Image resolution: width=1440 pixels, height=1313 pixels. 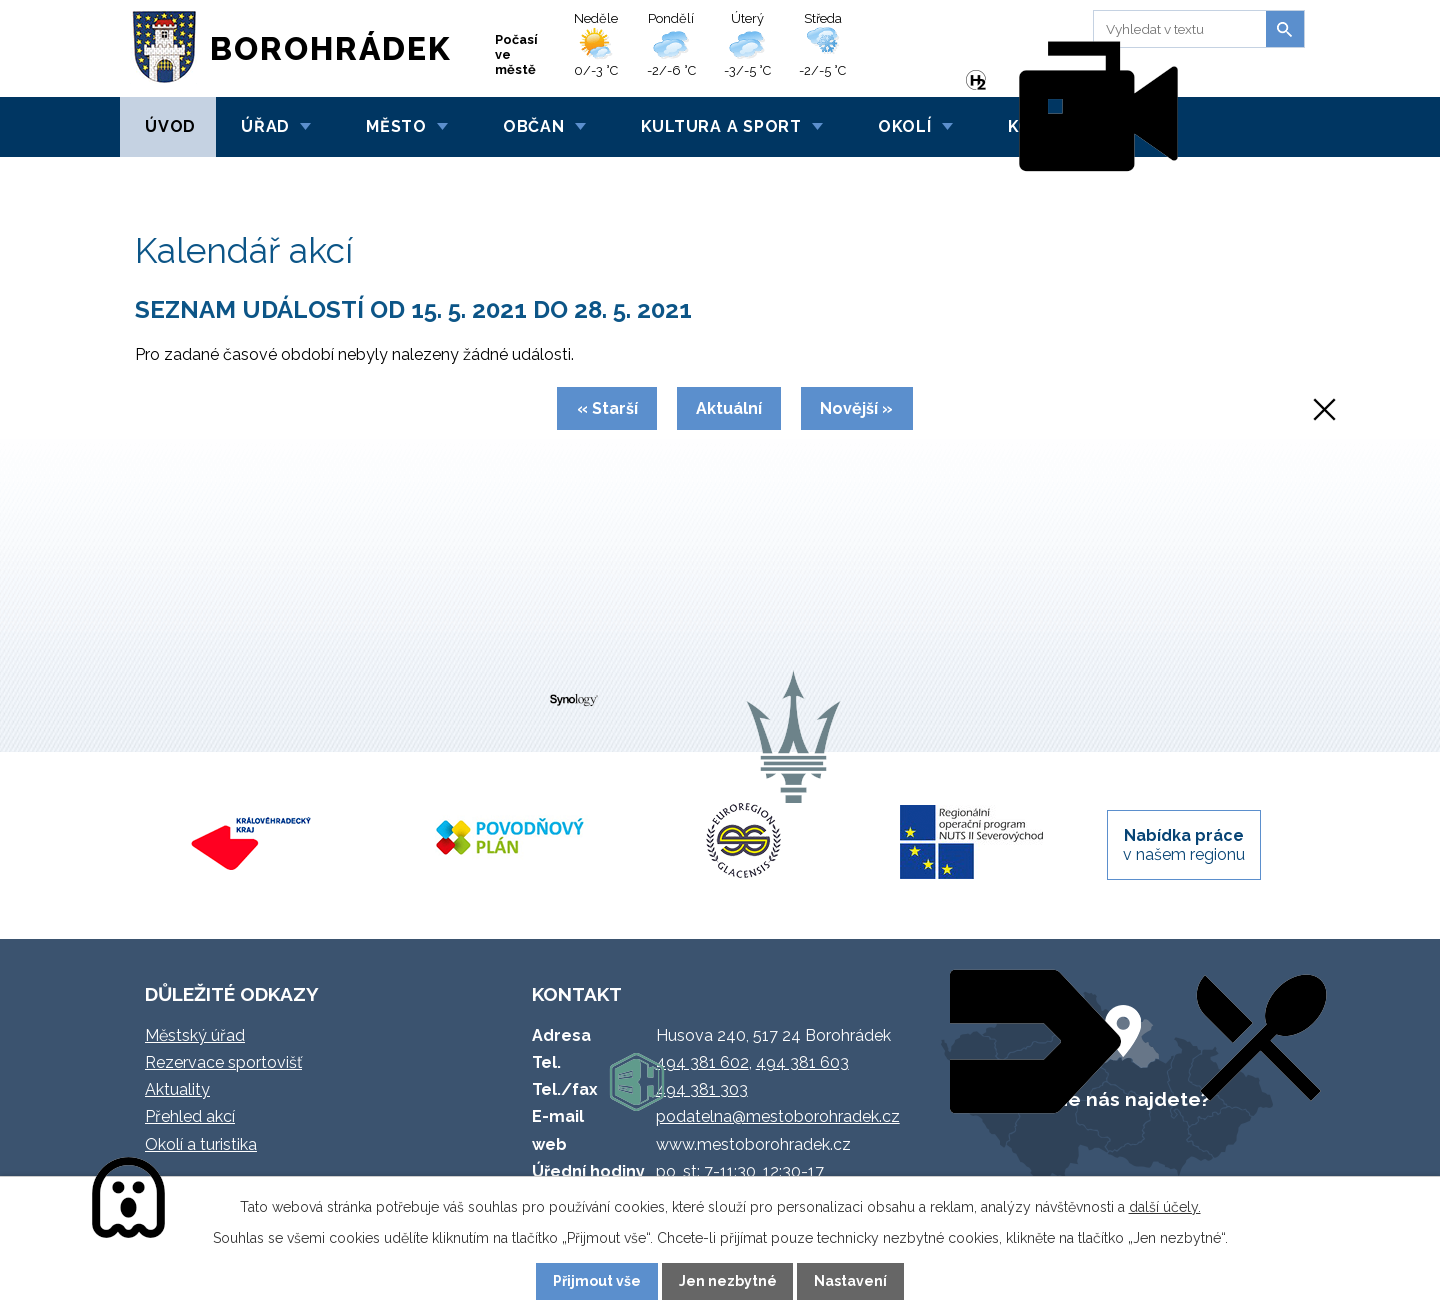 I want to click on toggle ghost mode or anonymous browsing, so click(x=128, y=1197).